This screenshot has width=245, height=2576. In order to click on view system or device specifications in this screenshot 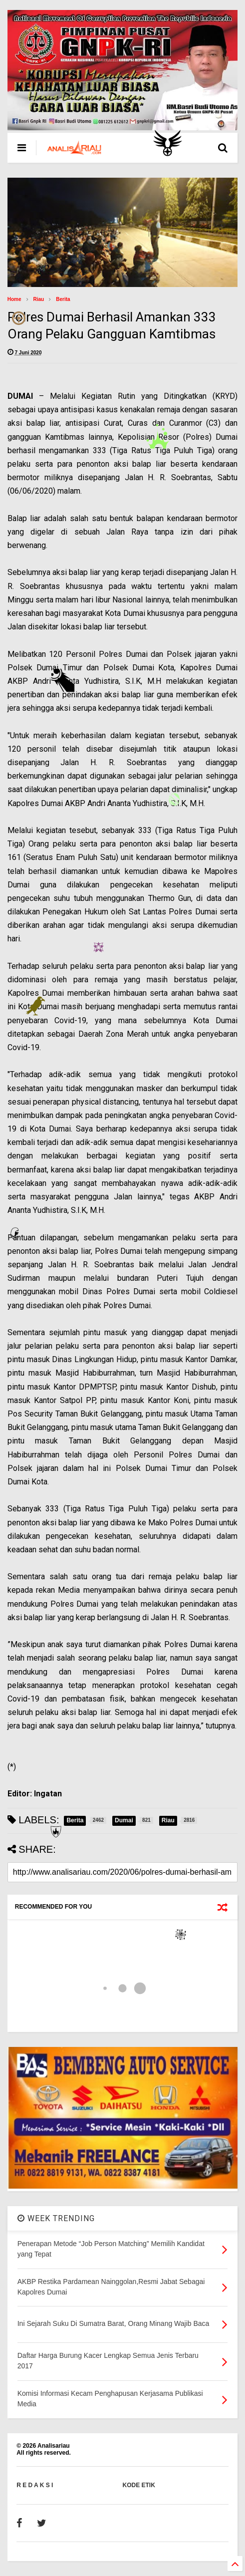, I will do `click(181, 1935)`.